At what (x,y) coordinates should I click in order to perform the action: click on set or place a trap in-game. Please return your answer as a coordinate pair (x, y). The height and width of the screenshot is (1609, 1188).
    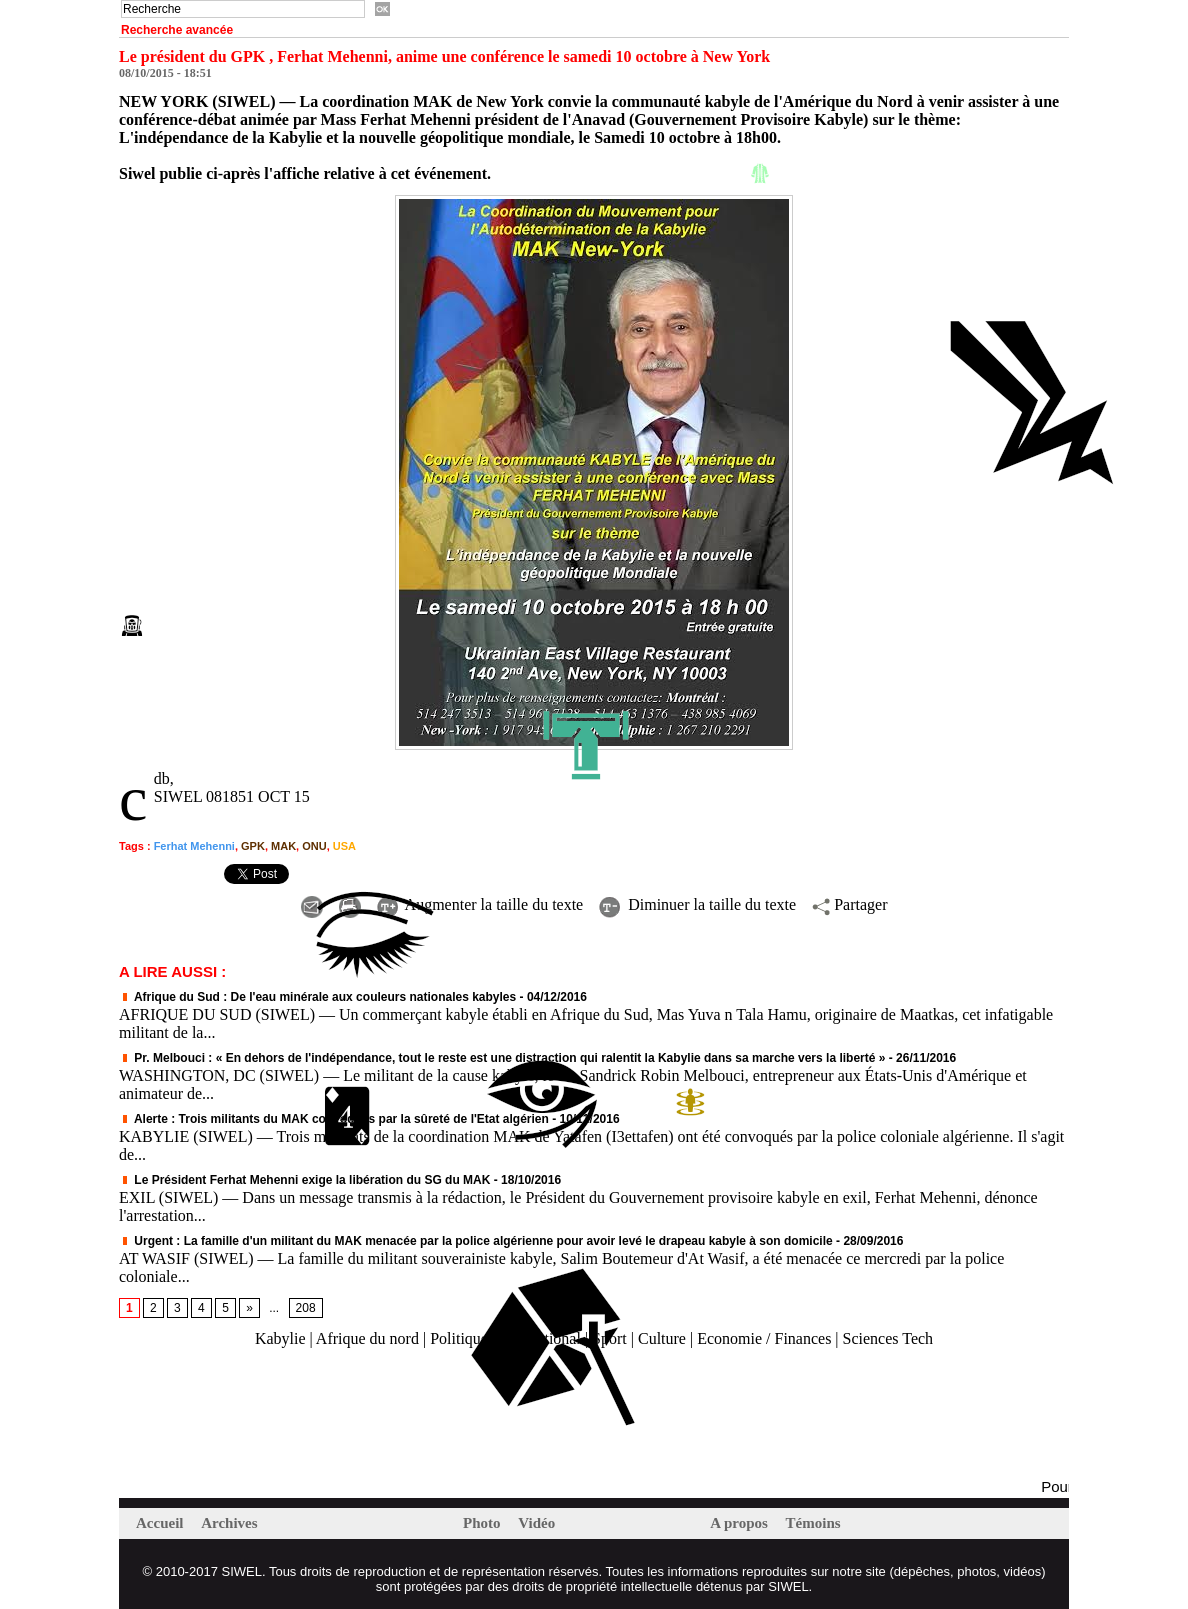
    Looking at the image, I should click on (553, 1347).